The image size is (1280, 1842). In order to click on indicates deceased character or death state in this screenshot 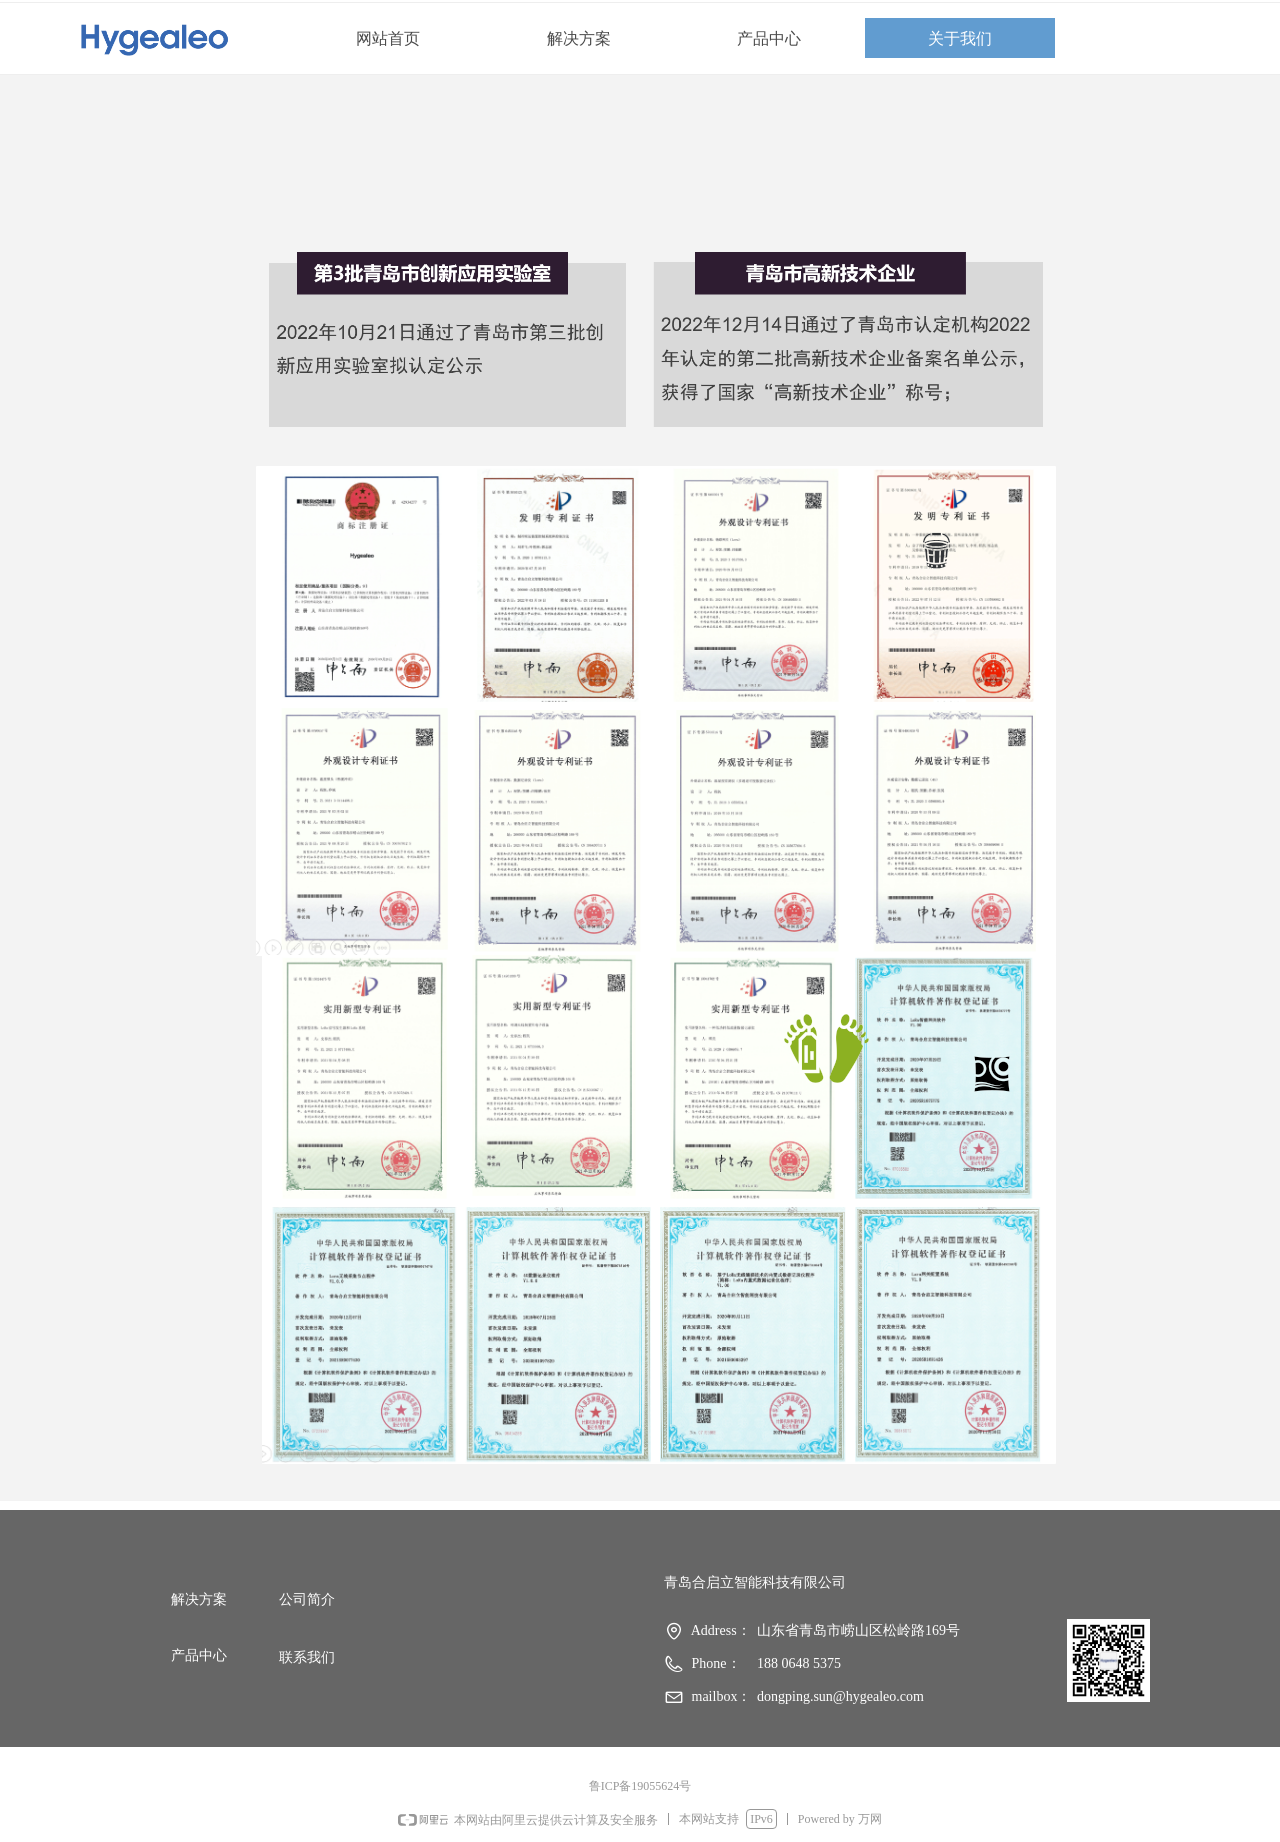, I will do `click(826, 1048)`.